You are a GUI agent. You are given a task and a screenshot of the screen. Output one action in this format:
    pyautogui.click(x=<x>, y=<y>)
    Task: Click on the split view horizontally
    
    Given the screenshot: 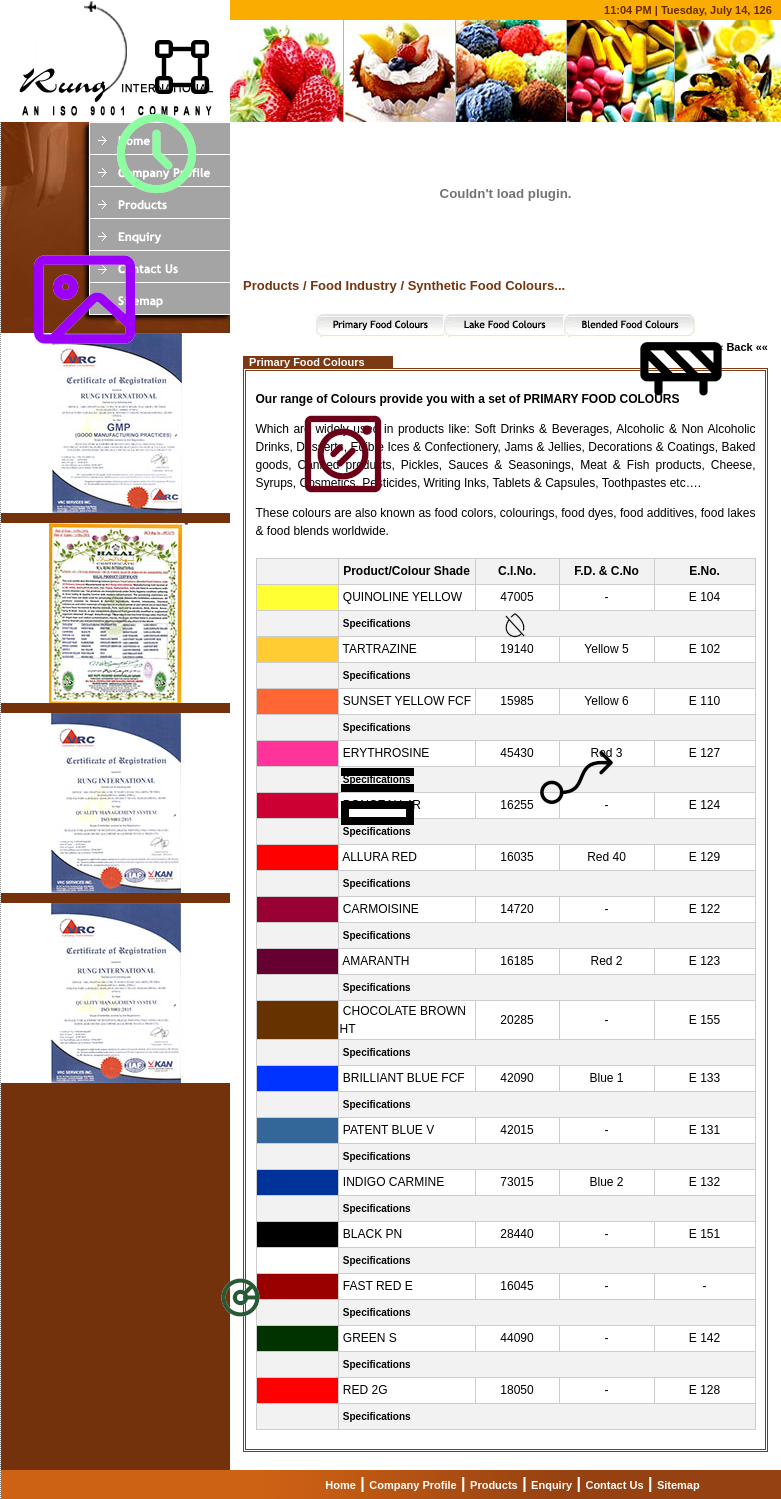 What is the action you would take?
    pyautogui.click(x=377, y=796)
    